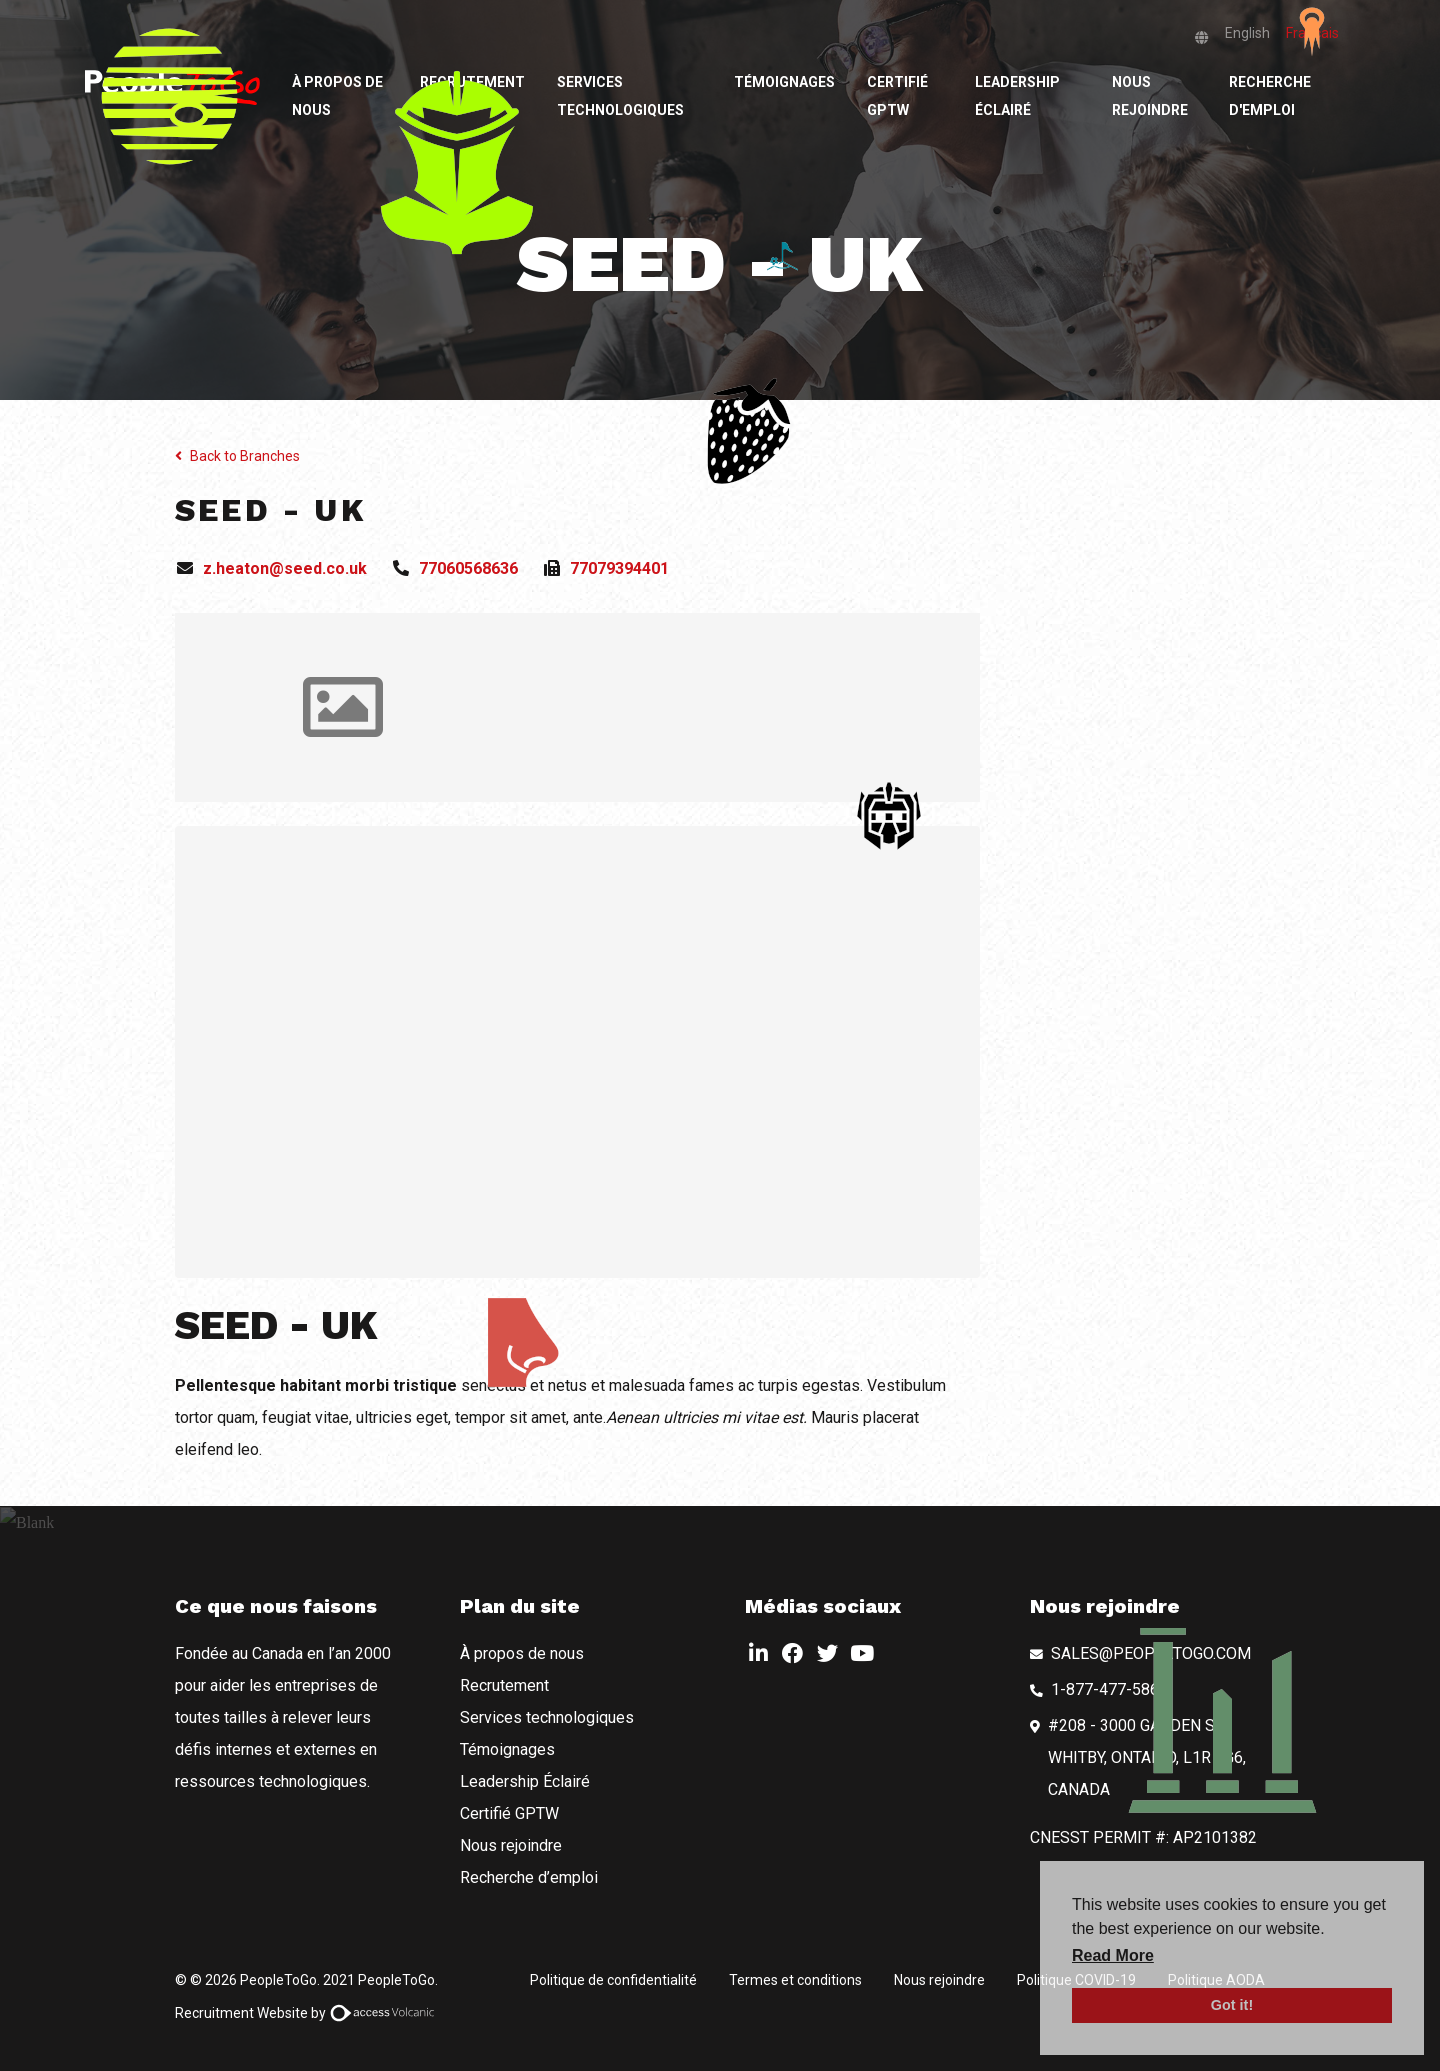 This screenshot has height=2071, width=1440. I want to click on select mech or robot character class, so click(889, 816).